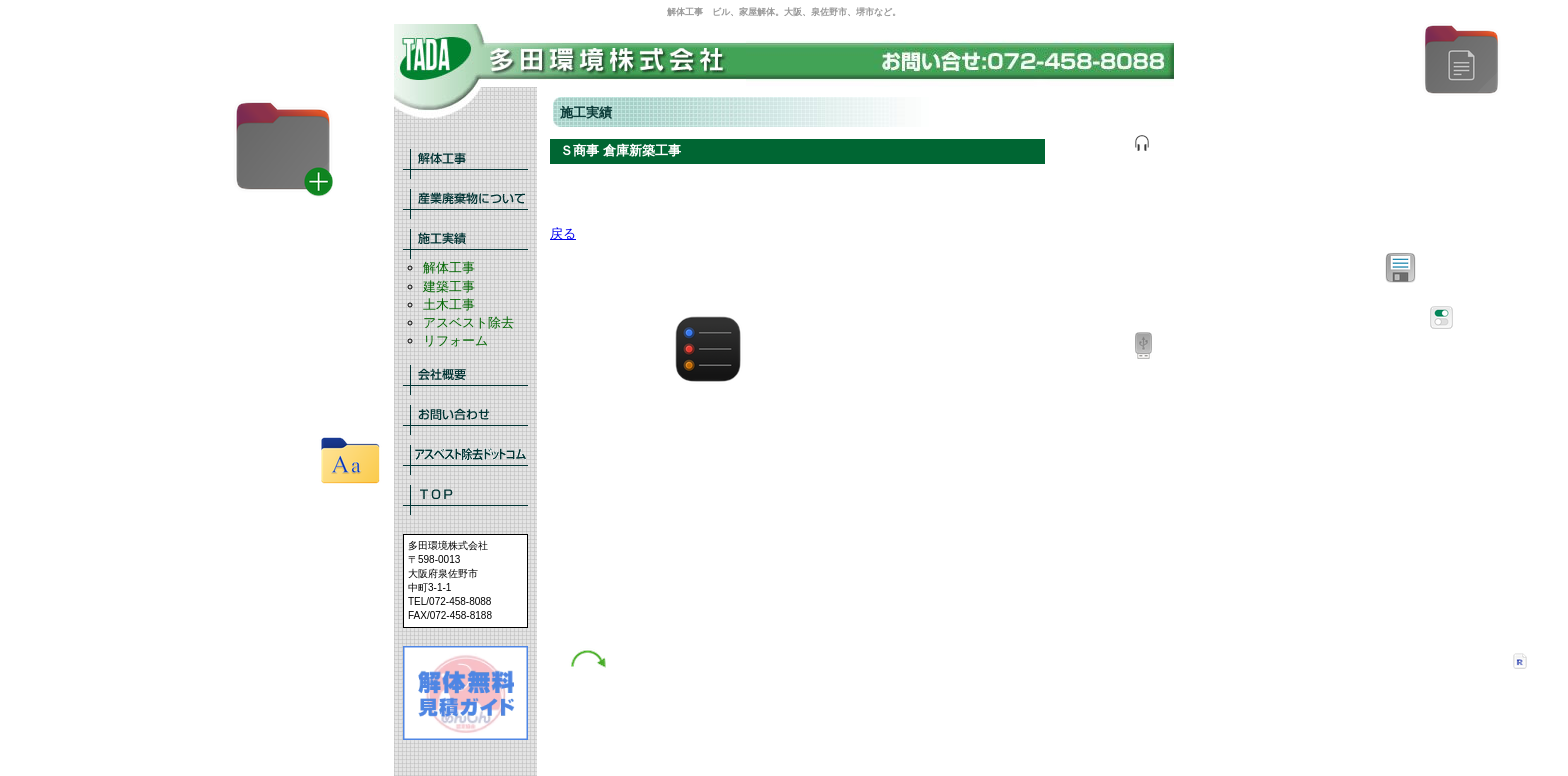 This screenshot has width=1568, height=776. I want to click on open your documents folder, so click(1461, 59).